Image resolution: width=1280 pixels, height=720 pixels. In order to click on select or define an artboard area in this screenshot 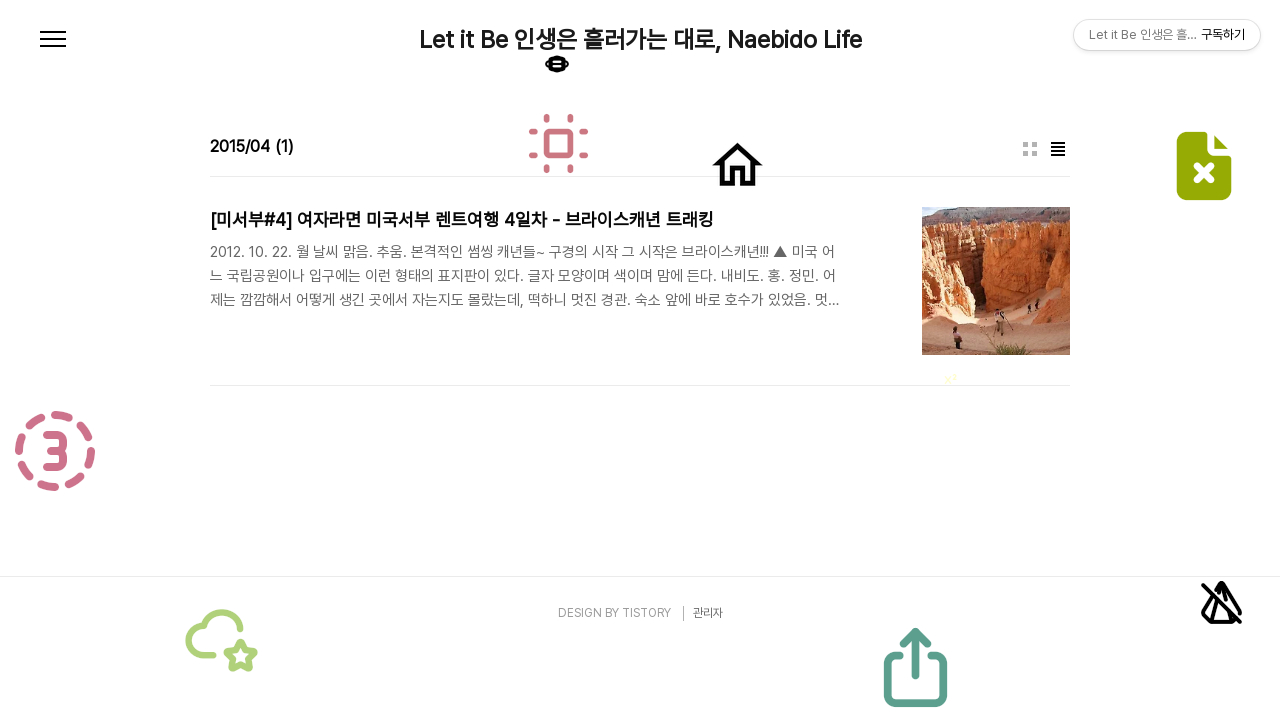, I will do `click(558, 143)`.